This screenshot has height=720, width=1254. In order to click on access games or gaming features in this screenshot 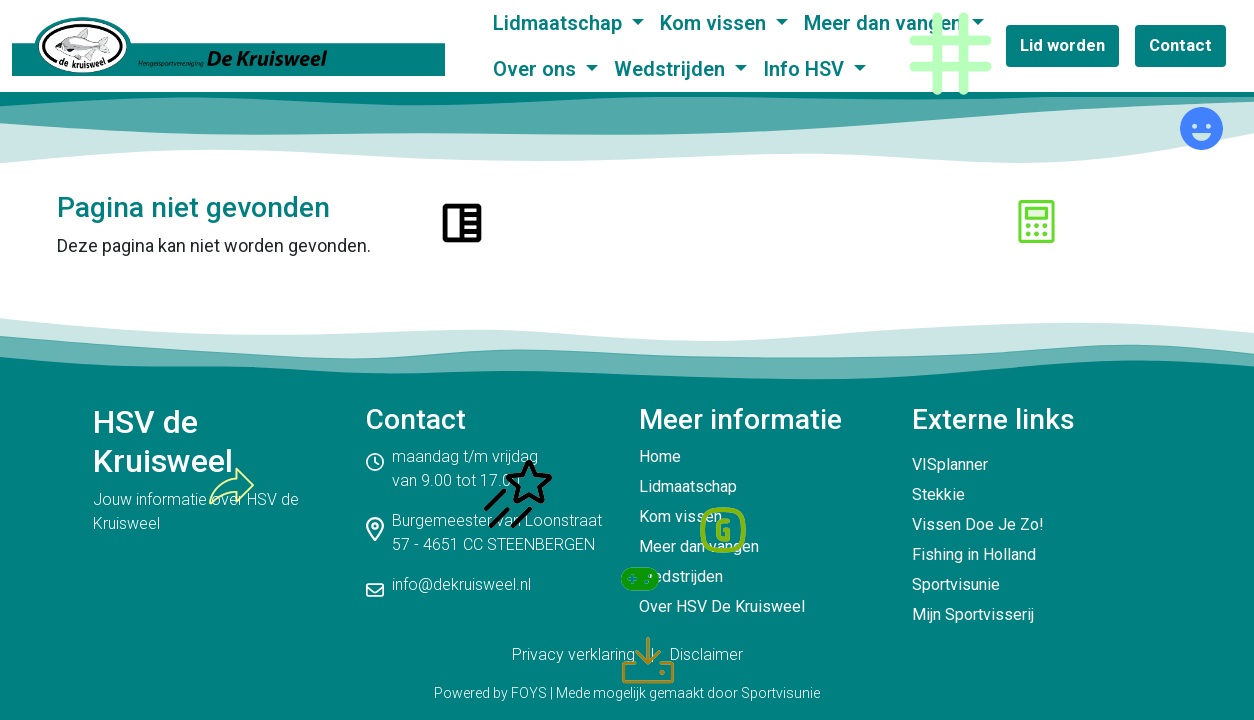, I will do `click(640, 579)`.